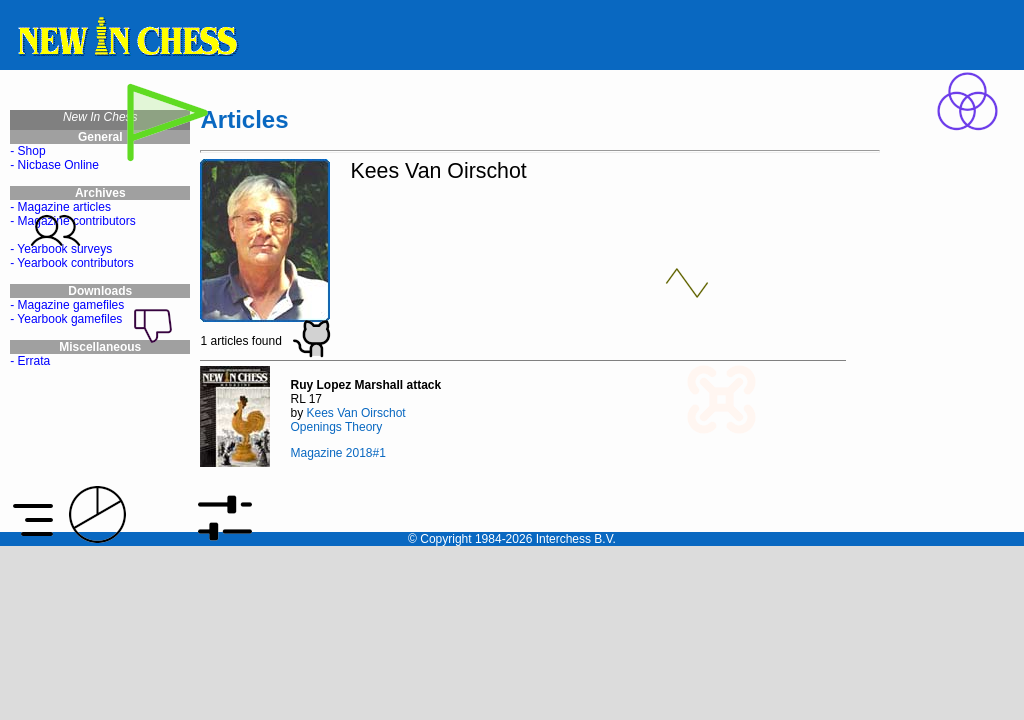  What do you see at coordinates (97, 514) in the screenshot?
I see `view analytics or statistics breakdown` at bounding box center [97, 514].